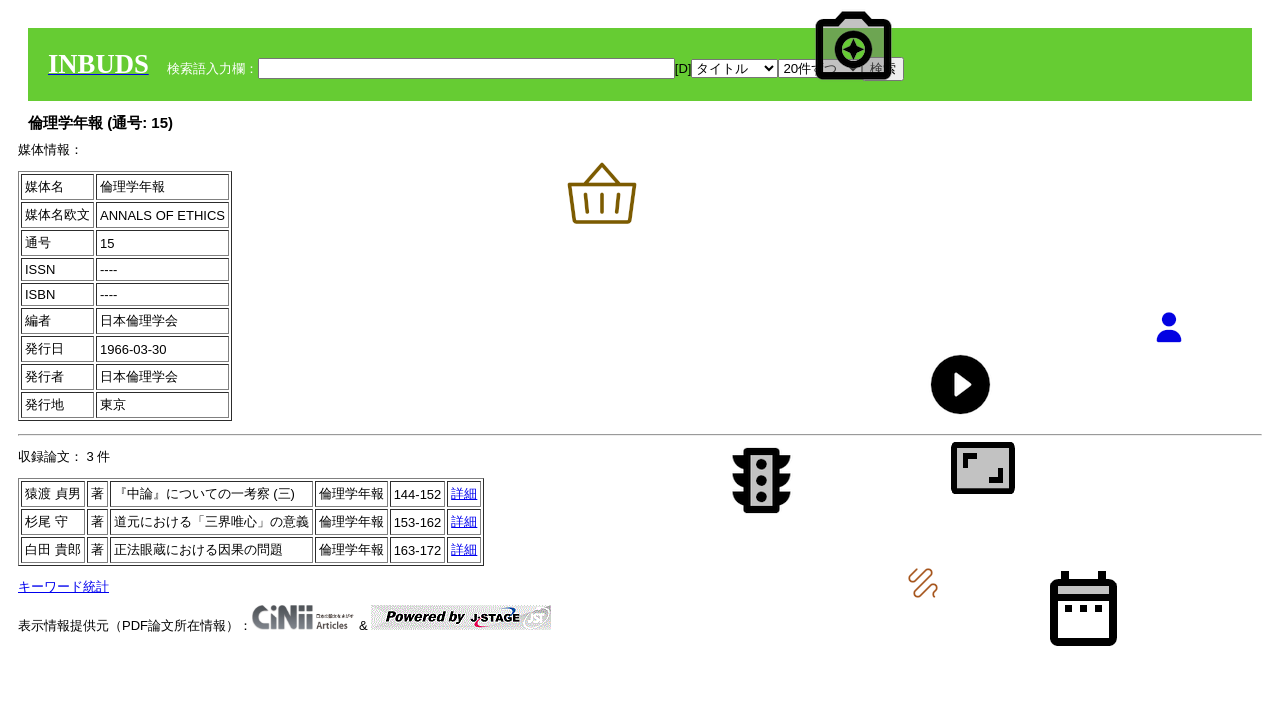 This screenshot has width=1280, height=720. Describe the element at coordinates (853, 45) in the screenshot. I see `enhance or improve photo quality` at that location.